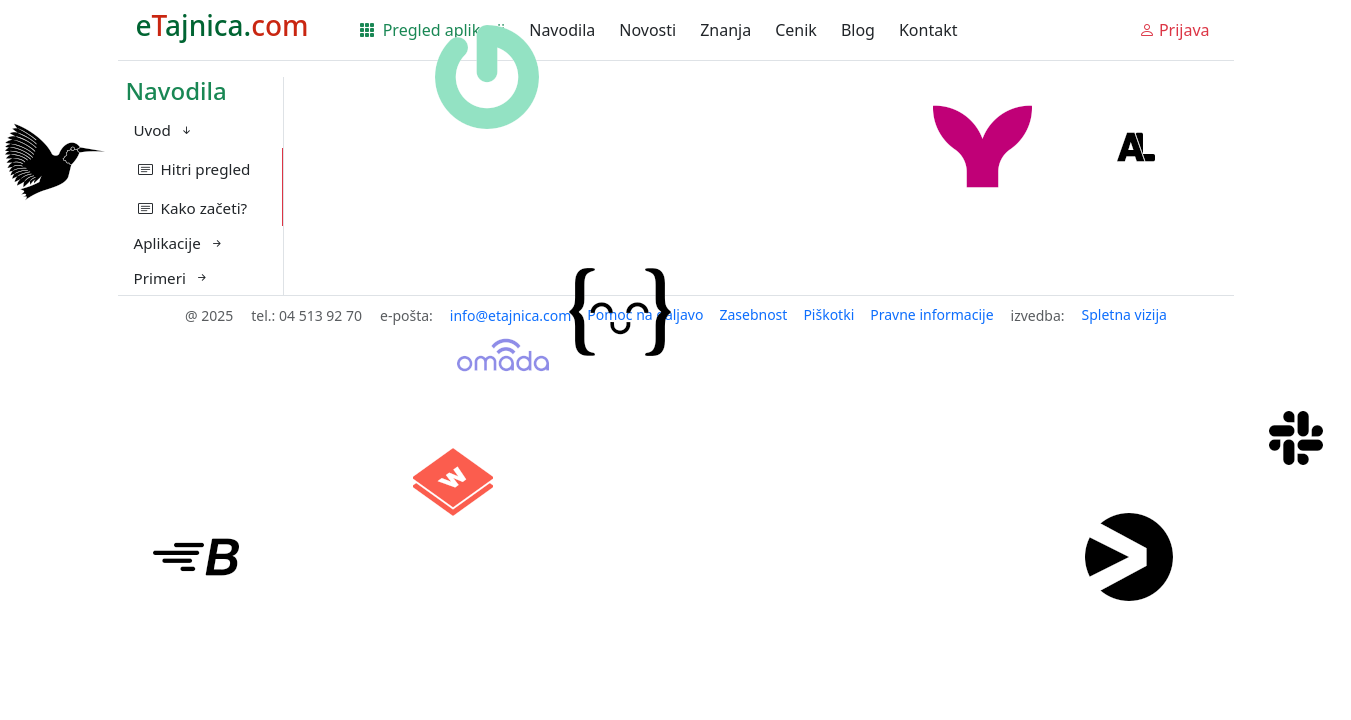 This screenshot has height=720, width=1351. Describe the element at coordinates (453, 482) in the screenshot. I see `open wappalyzer browser extension` at that location.